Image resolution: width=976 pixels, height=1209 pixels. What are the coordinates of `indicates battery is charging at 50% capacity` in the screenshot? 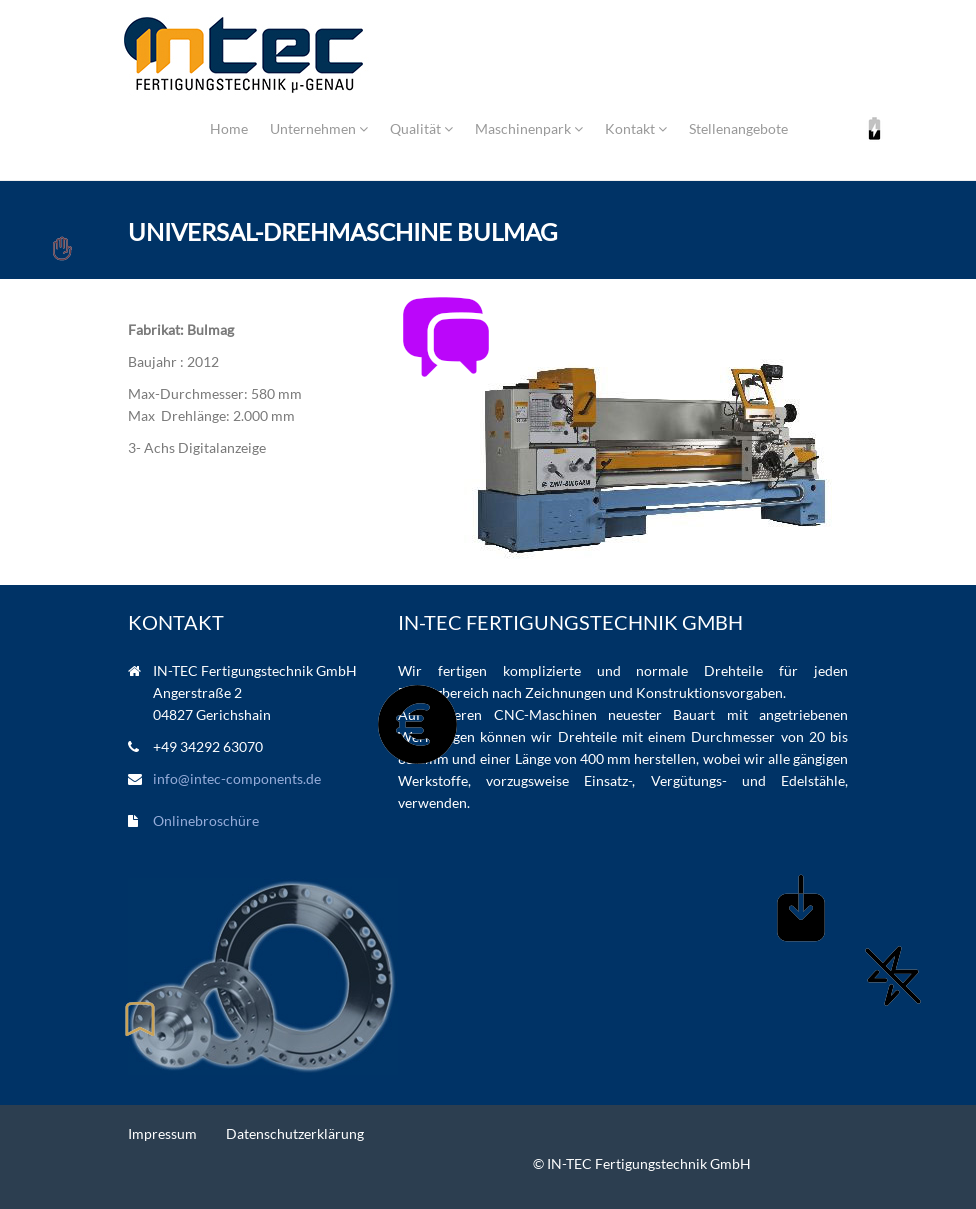 It's located at (874, 128).